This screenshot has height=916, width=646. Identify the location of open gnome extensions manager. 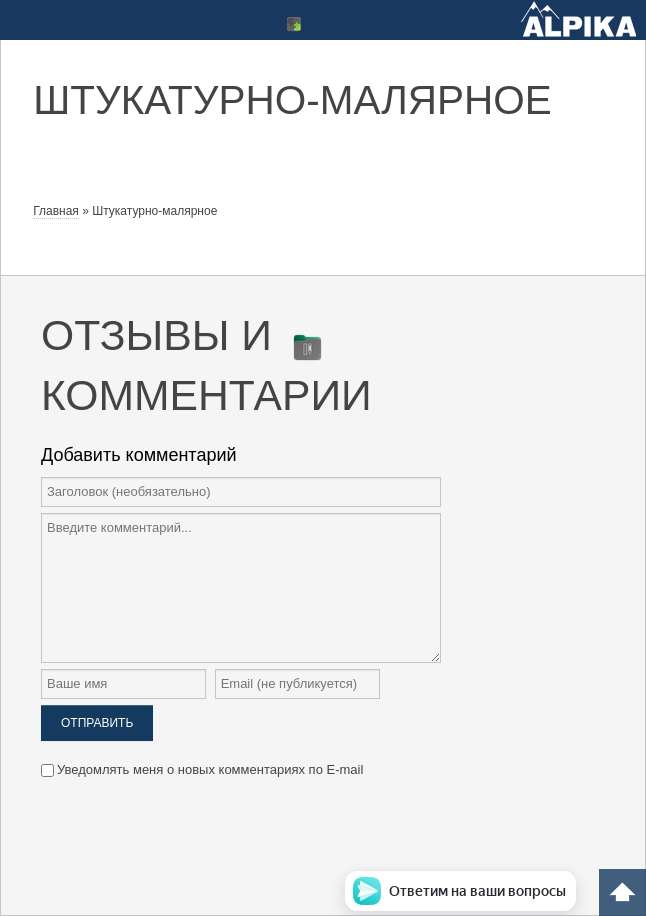
(294, 24).